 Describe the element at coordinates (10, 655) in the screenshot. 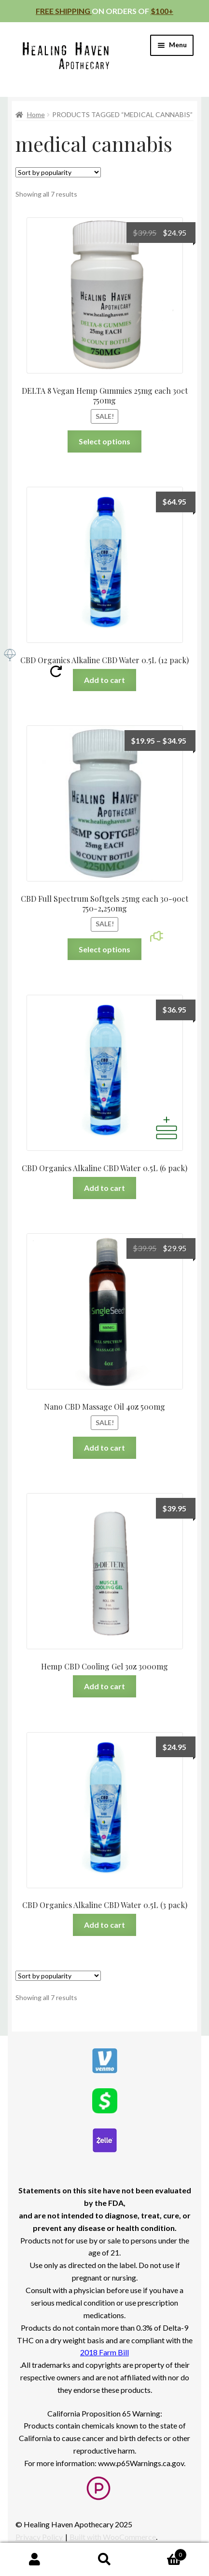

I see `access airdrop or file drop feature` at that location.